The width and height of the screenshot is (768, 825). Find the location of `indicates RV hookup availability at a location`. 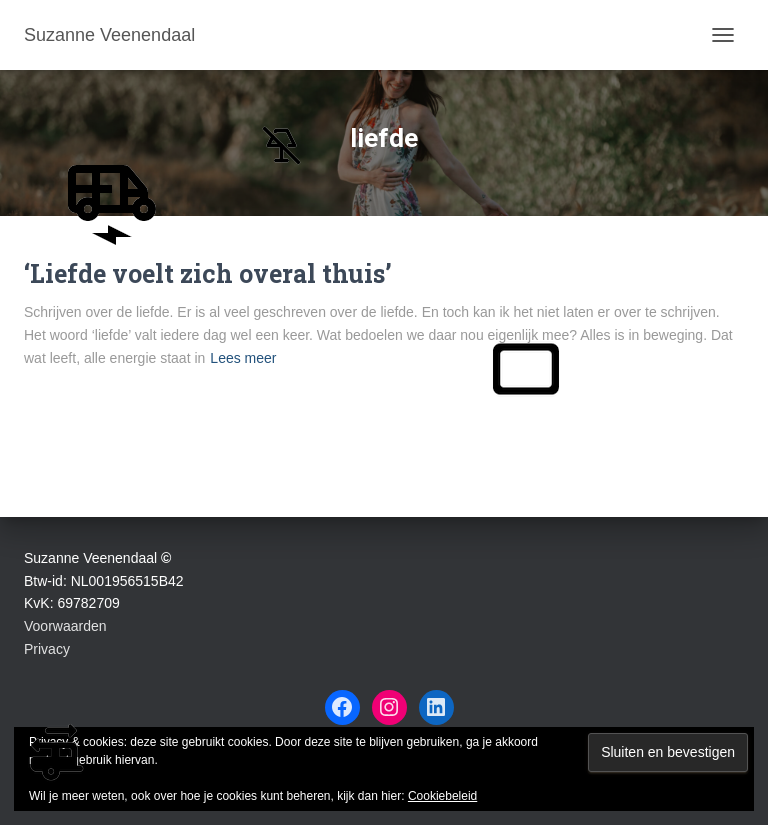

indicates RV hookup availability at a location is located at coordinates (54, 751).